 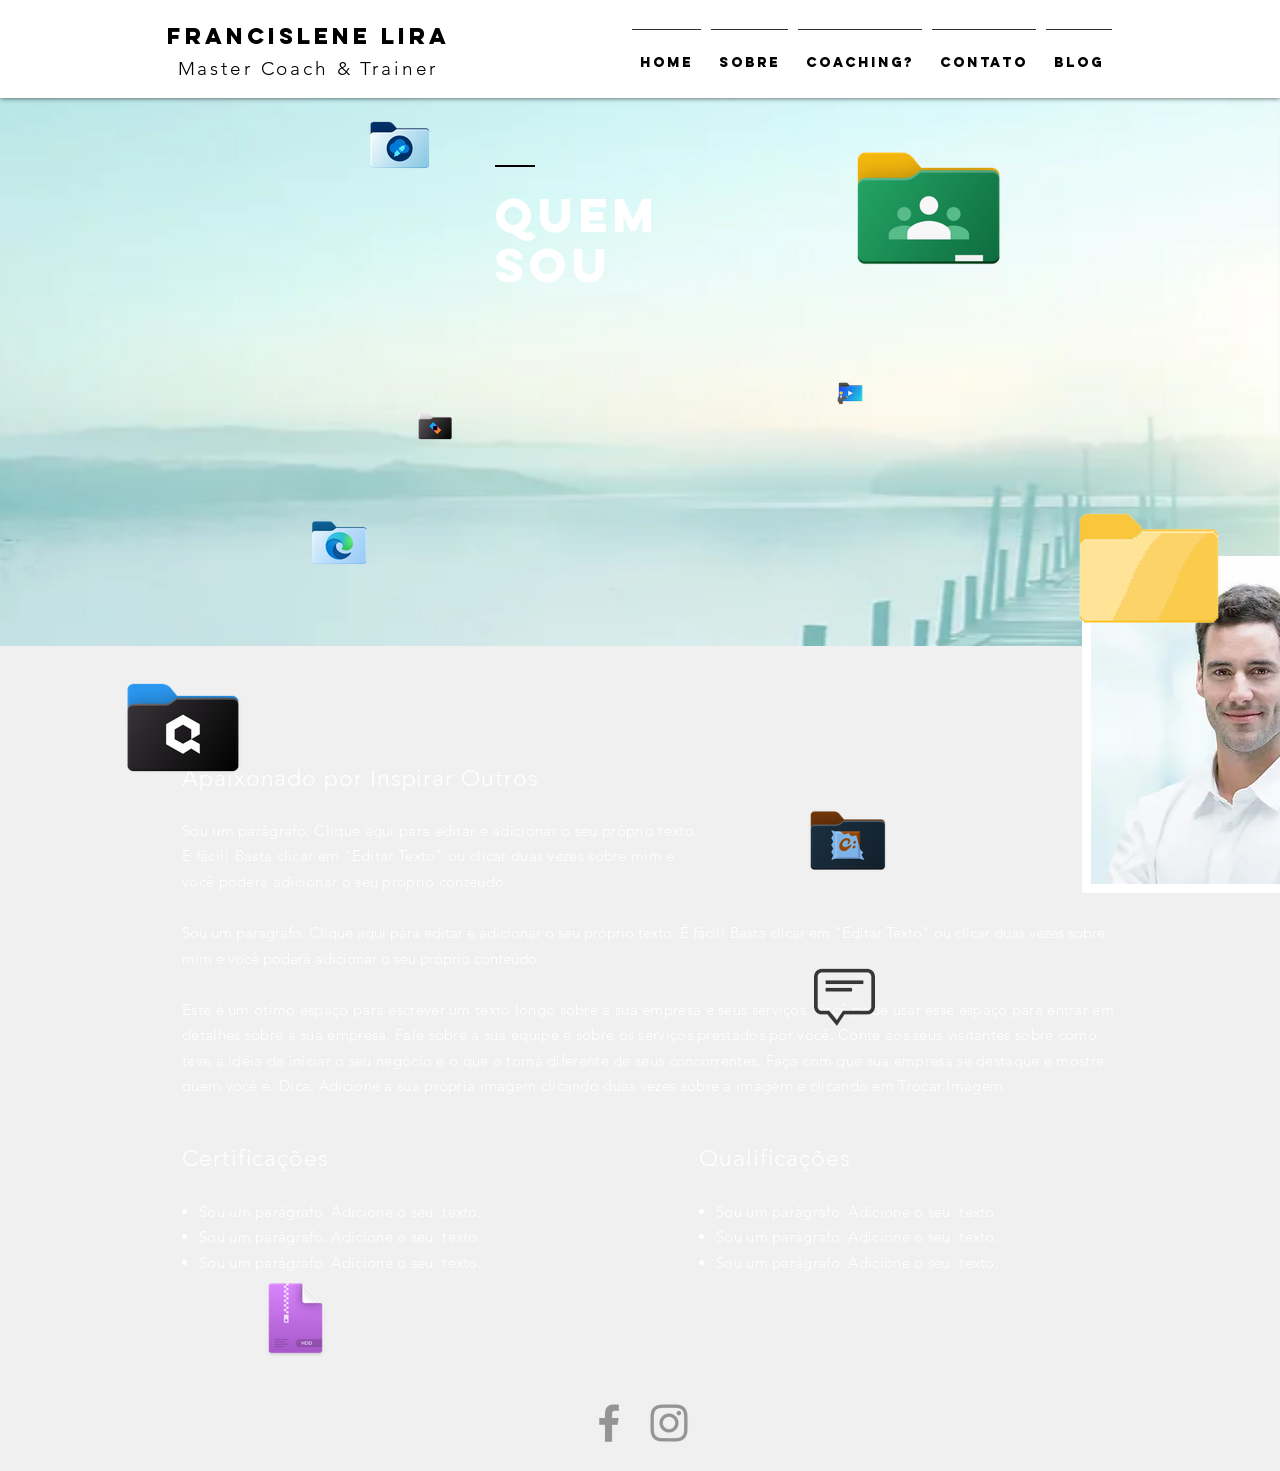 I want to click on open quixel assets folder, so click(x=182, y=730).